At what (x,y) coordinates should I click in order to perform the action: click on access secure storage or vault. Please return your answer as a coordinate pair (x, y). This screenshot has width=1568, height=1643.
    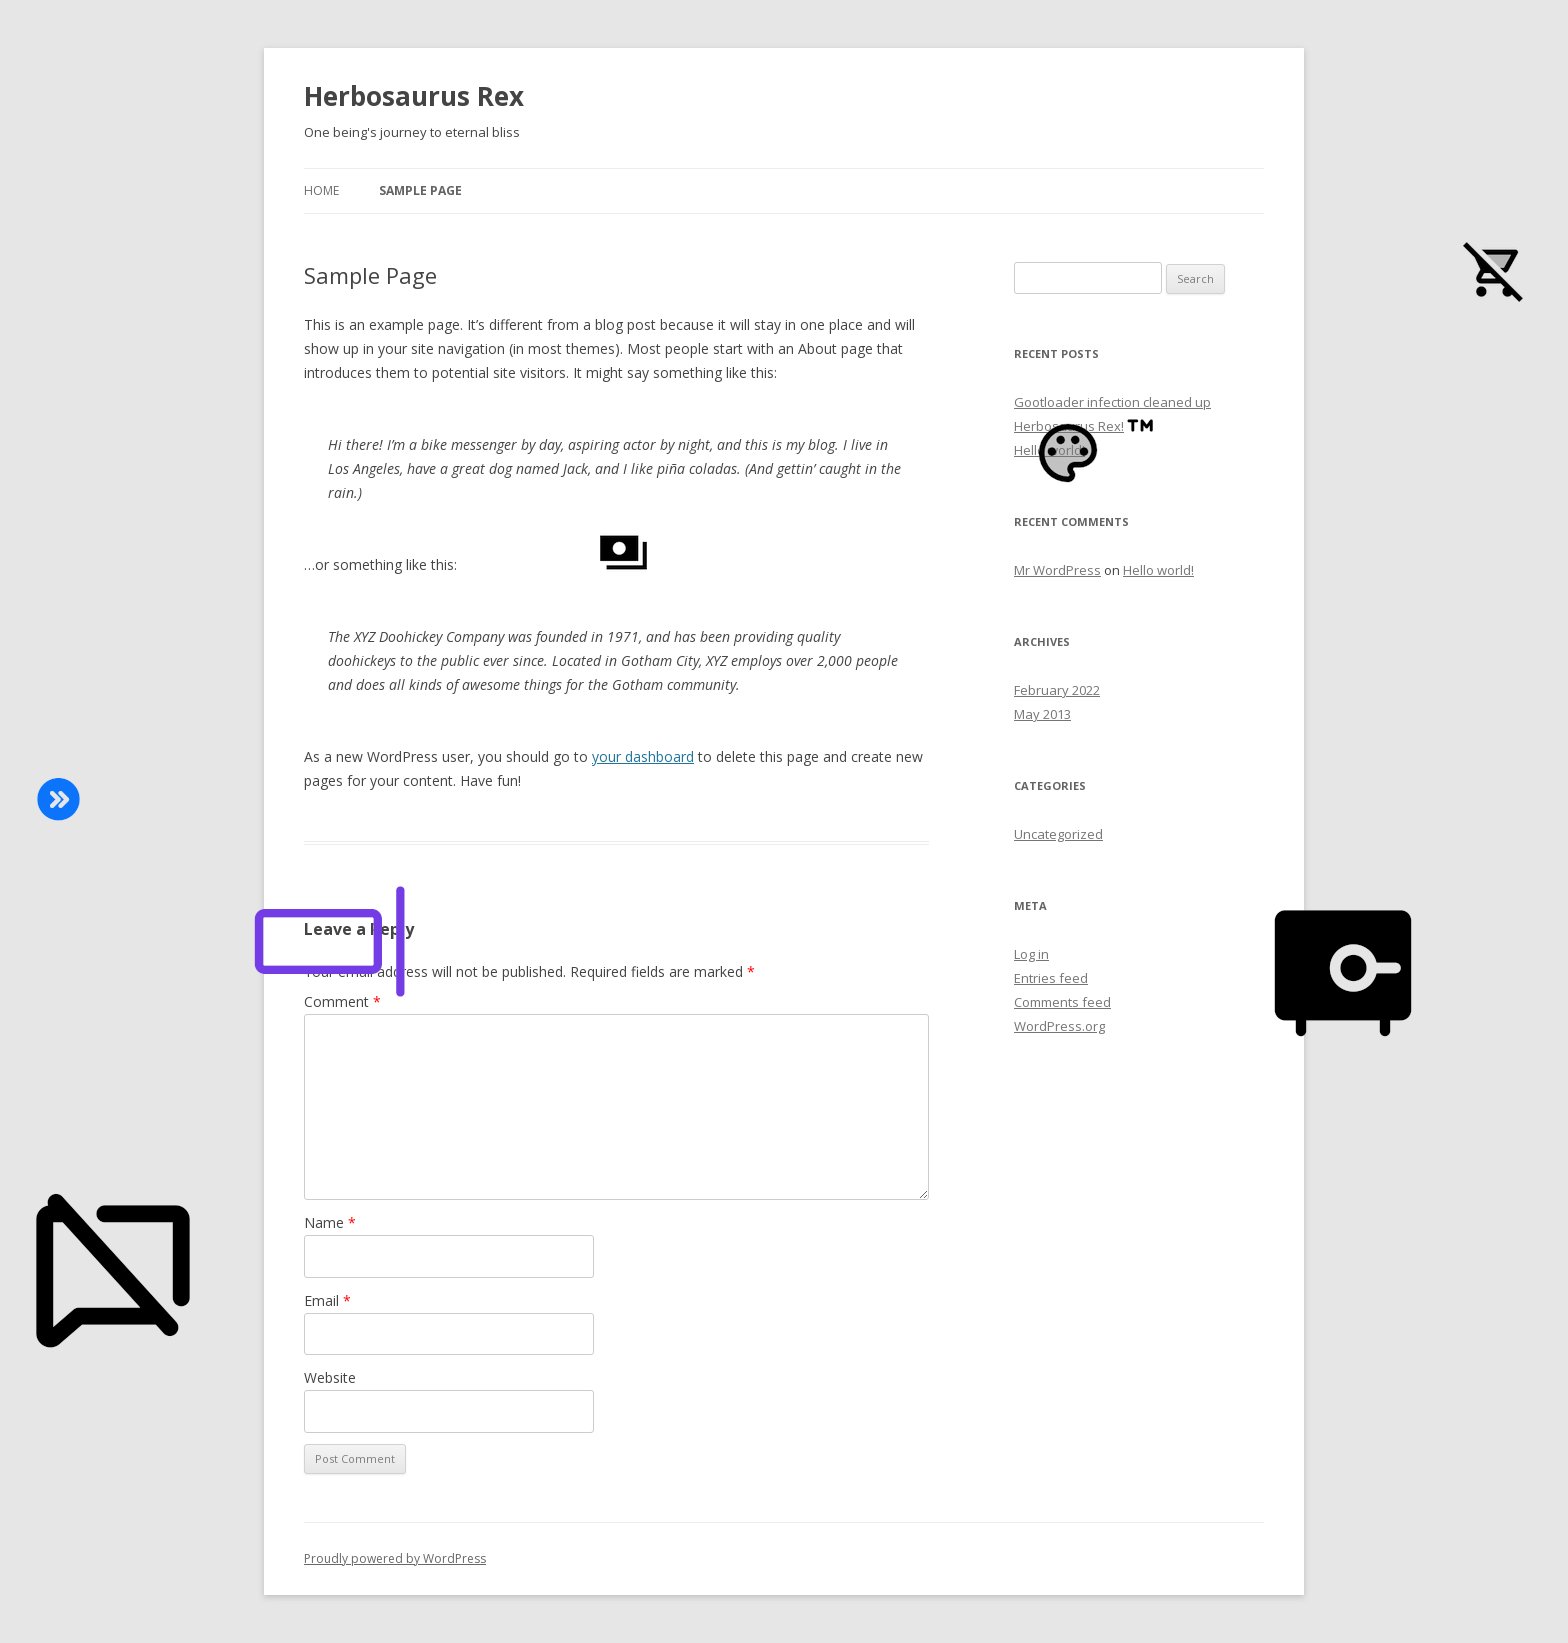
    Looking at the image, I should click on (1343, 968).